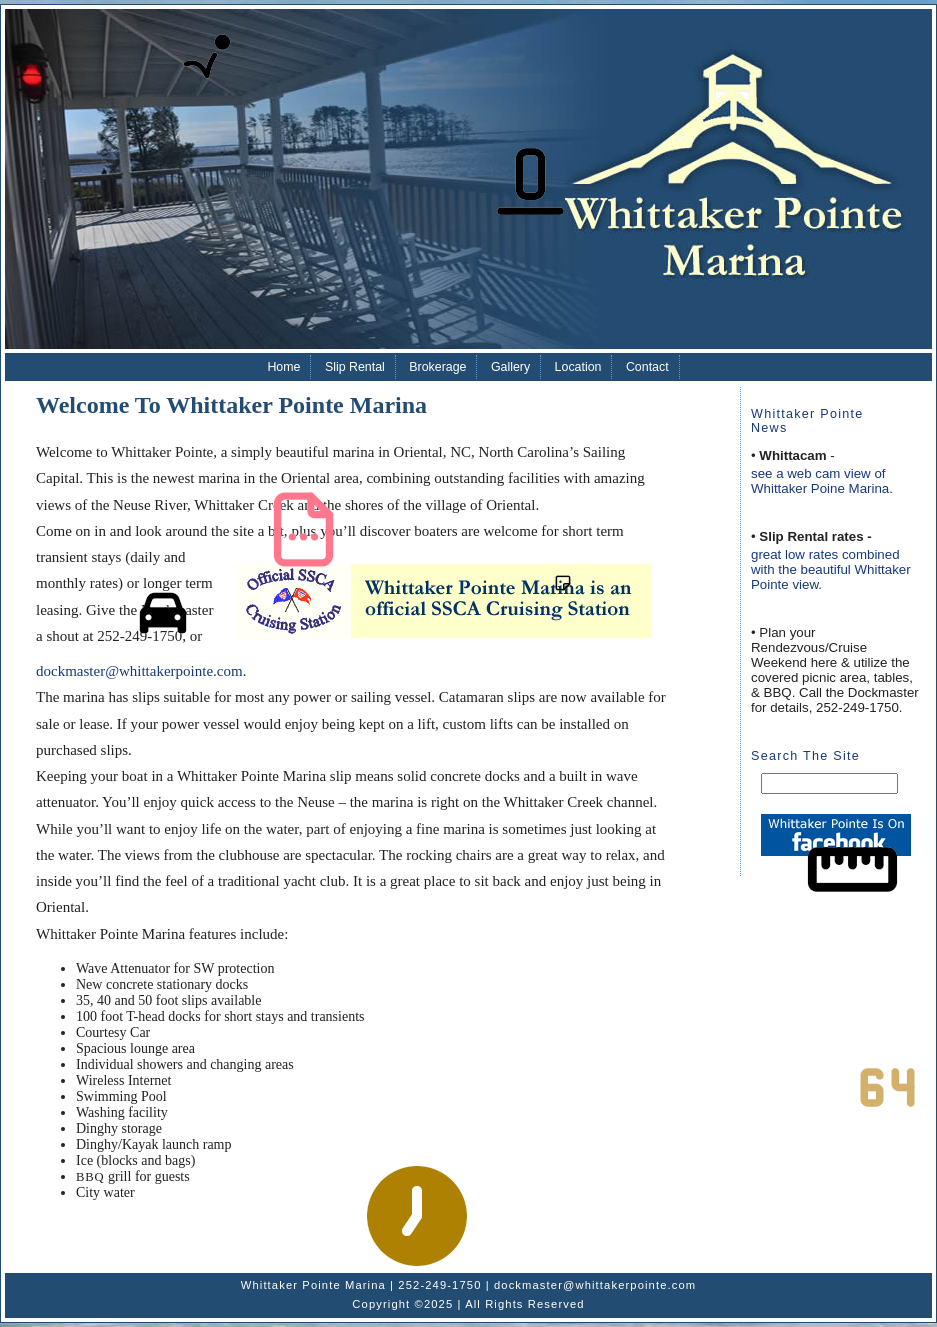 The width and height of the screenshot is (937, 1327). What do you see at coordinates (207, 55) in the screenshot?
I see `indicates a bounce or rebound animation to the right` at bounding box center [207, 55].